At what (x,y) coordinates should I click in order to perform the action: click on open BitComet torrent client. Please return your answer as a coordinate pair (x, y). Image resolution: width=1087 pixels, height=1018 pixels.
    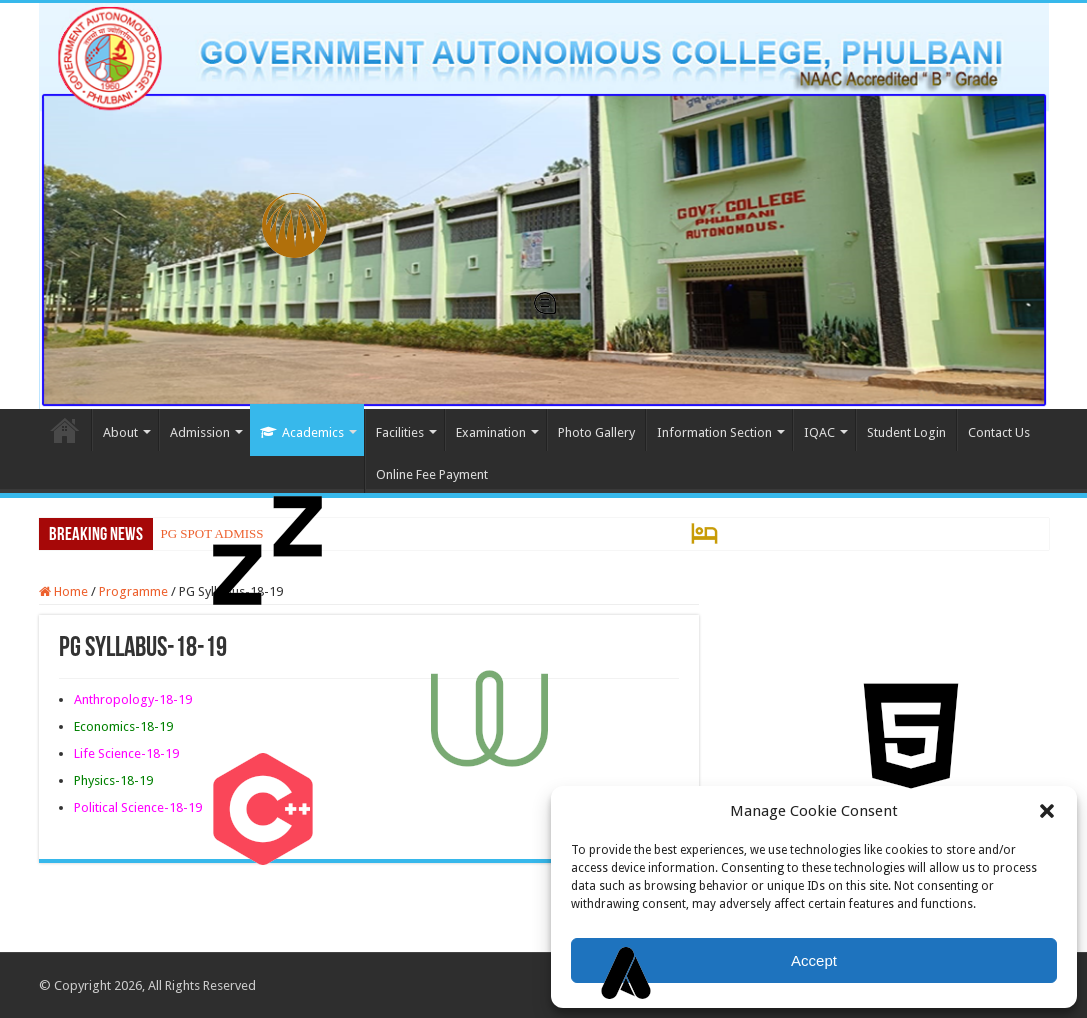
    Looking at the image, I should click on (294, 225).